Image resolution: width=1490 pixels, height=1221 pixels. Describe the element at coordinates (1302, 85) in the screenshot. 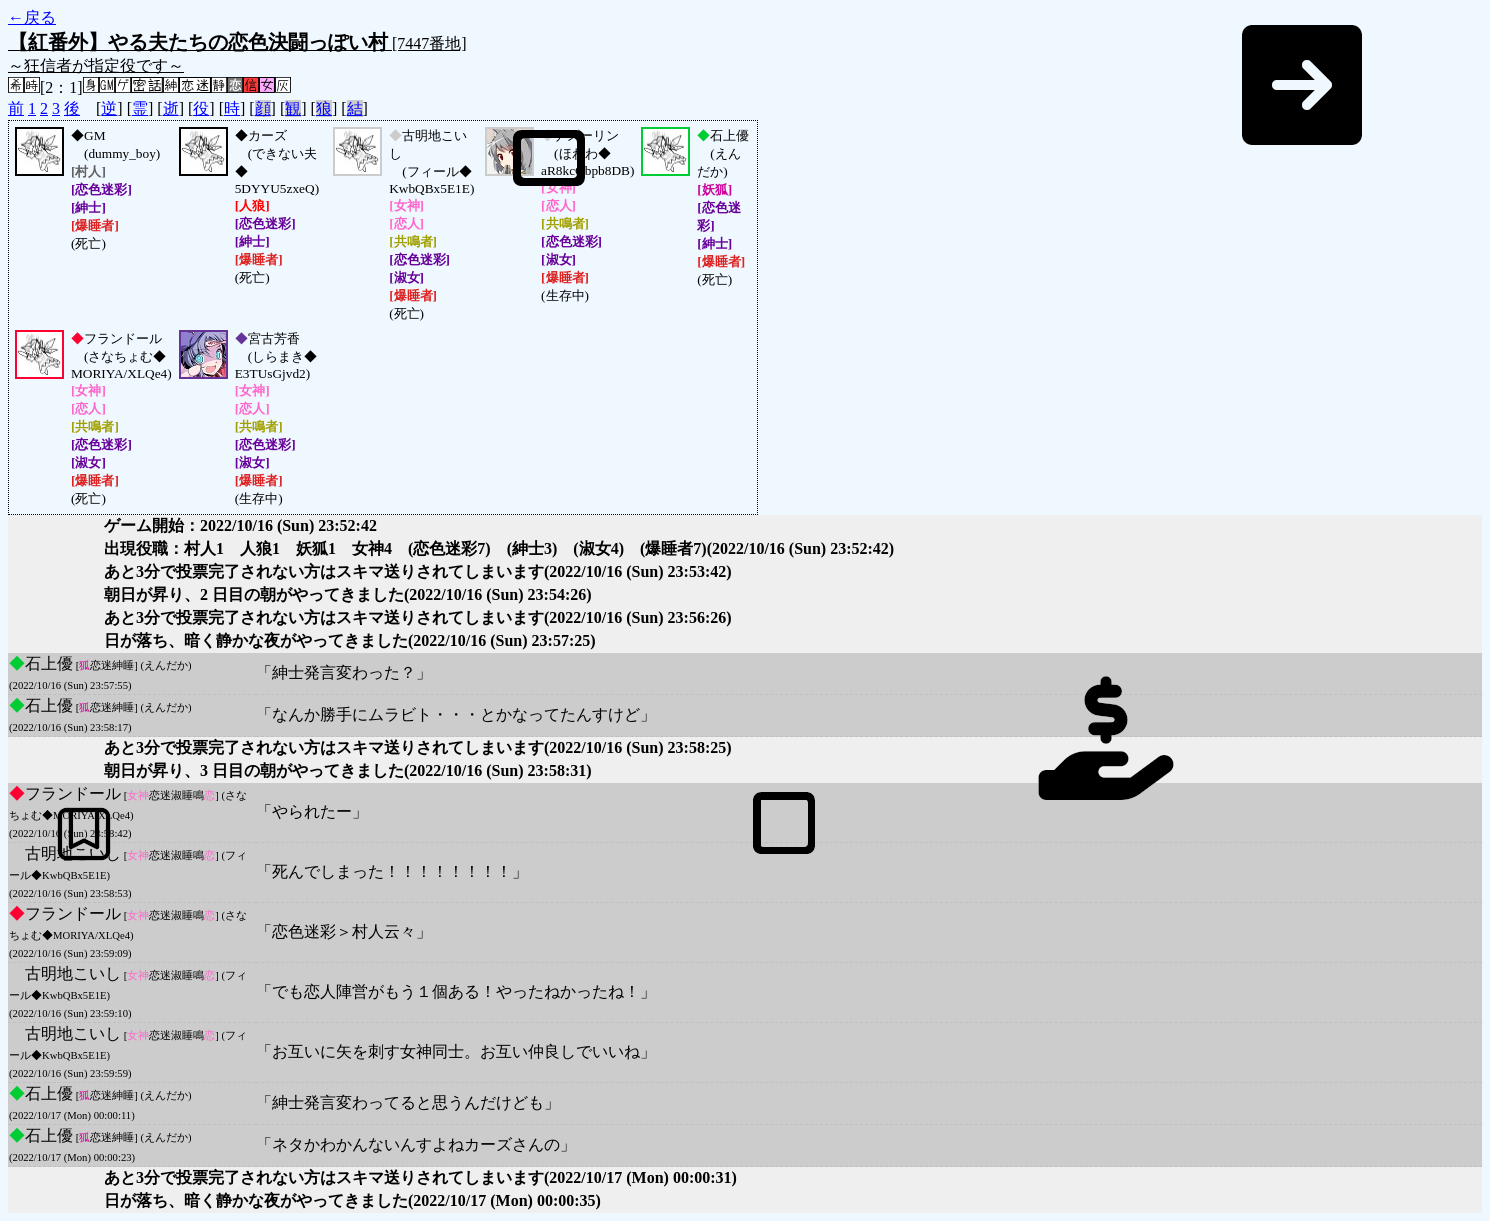

I see `navigate to the next item or screen` at that location.